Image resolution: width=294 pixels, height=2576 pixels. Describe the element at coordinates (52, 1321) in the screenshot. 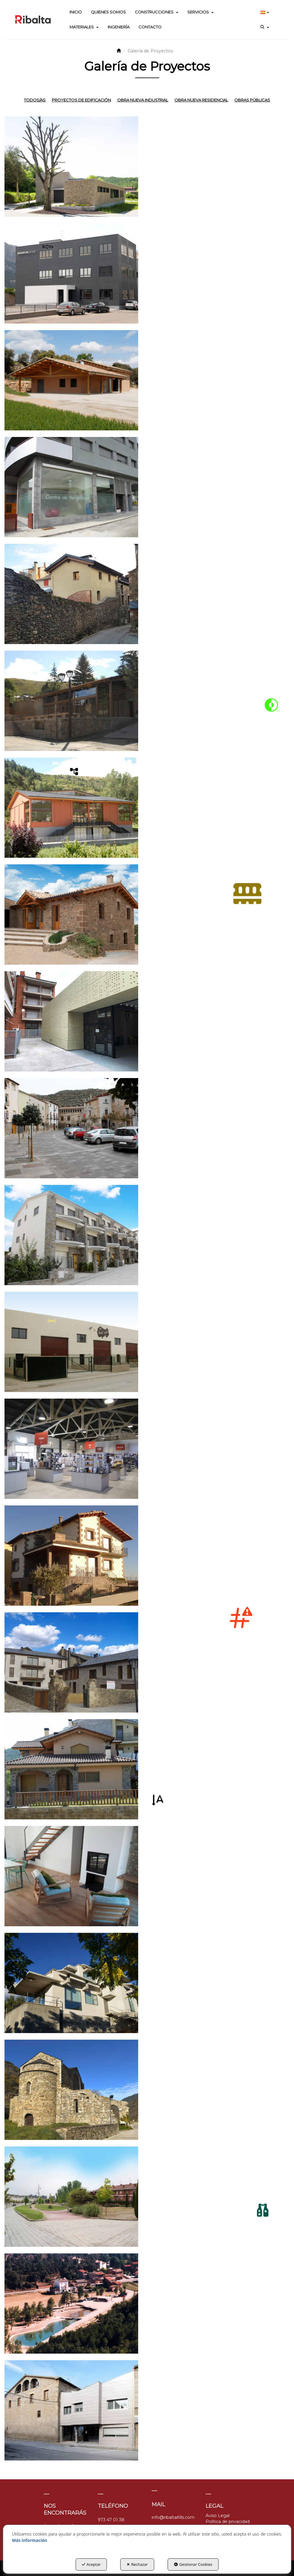

I see `adjust horizontal spacing or margins` at that location.